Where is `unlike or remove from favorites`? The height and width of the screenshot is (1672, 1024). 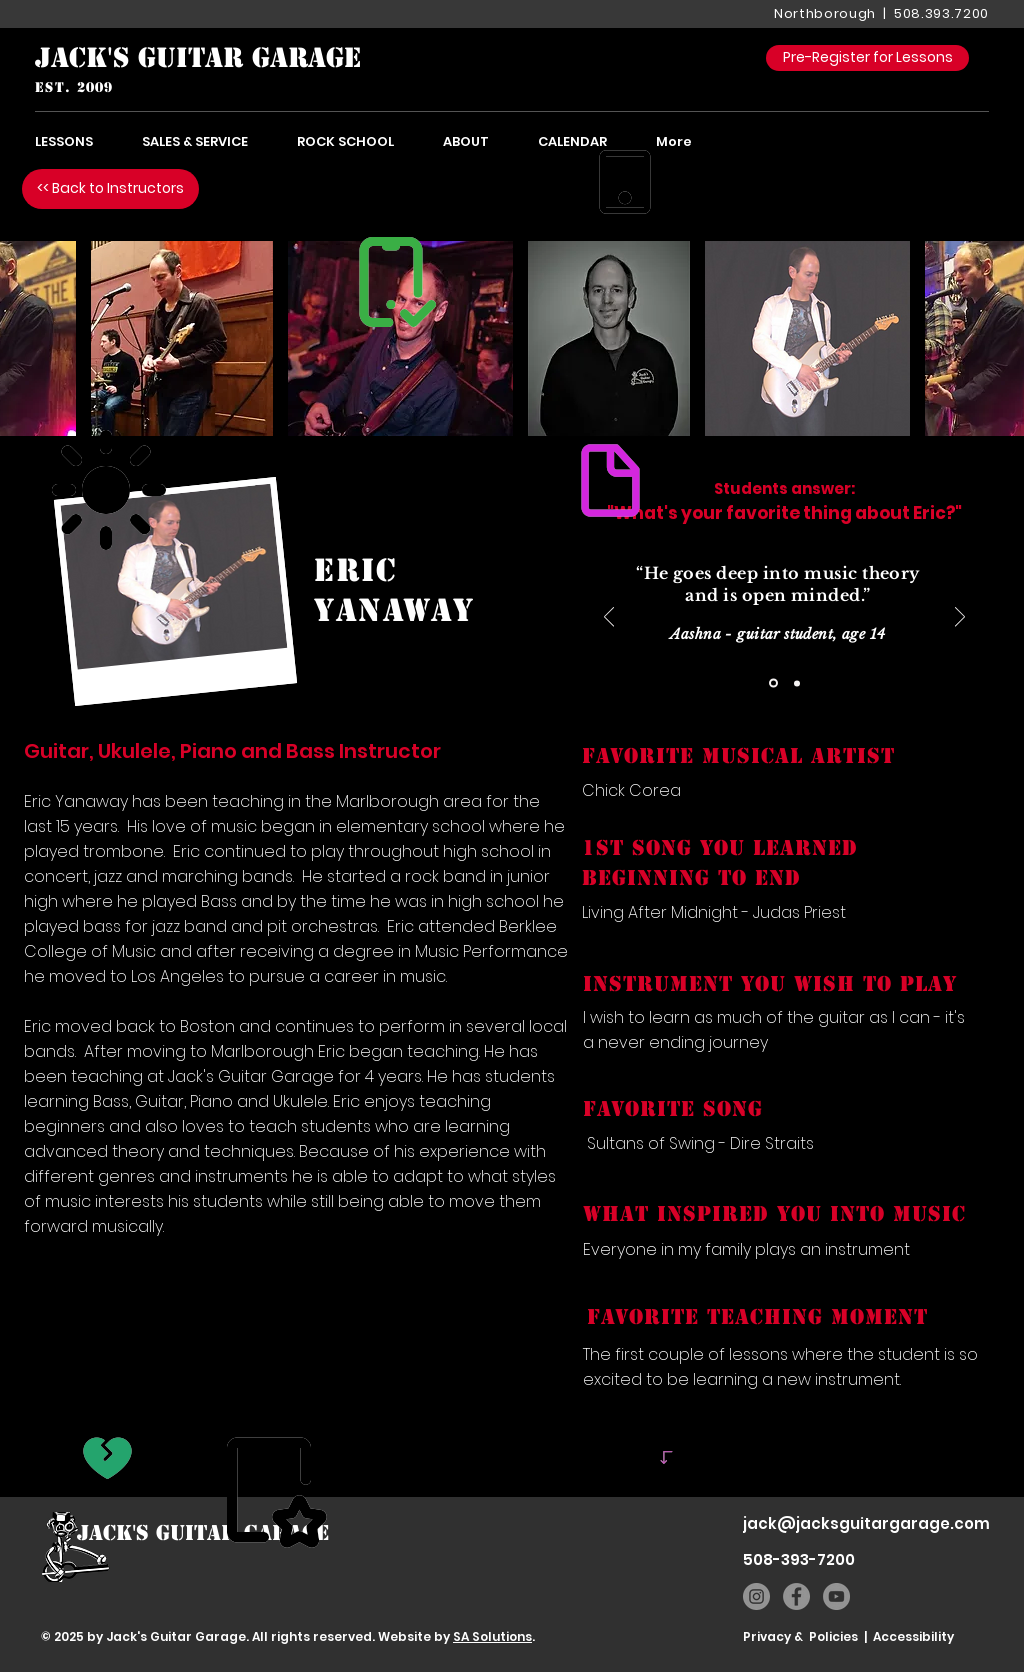
unlike or remove from favorites is located at coordinates (107, 1456).